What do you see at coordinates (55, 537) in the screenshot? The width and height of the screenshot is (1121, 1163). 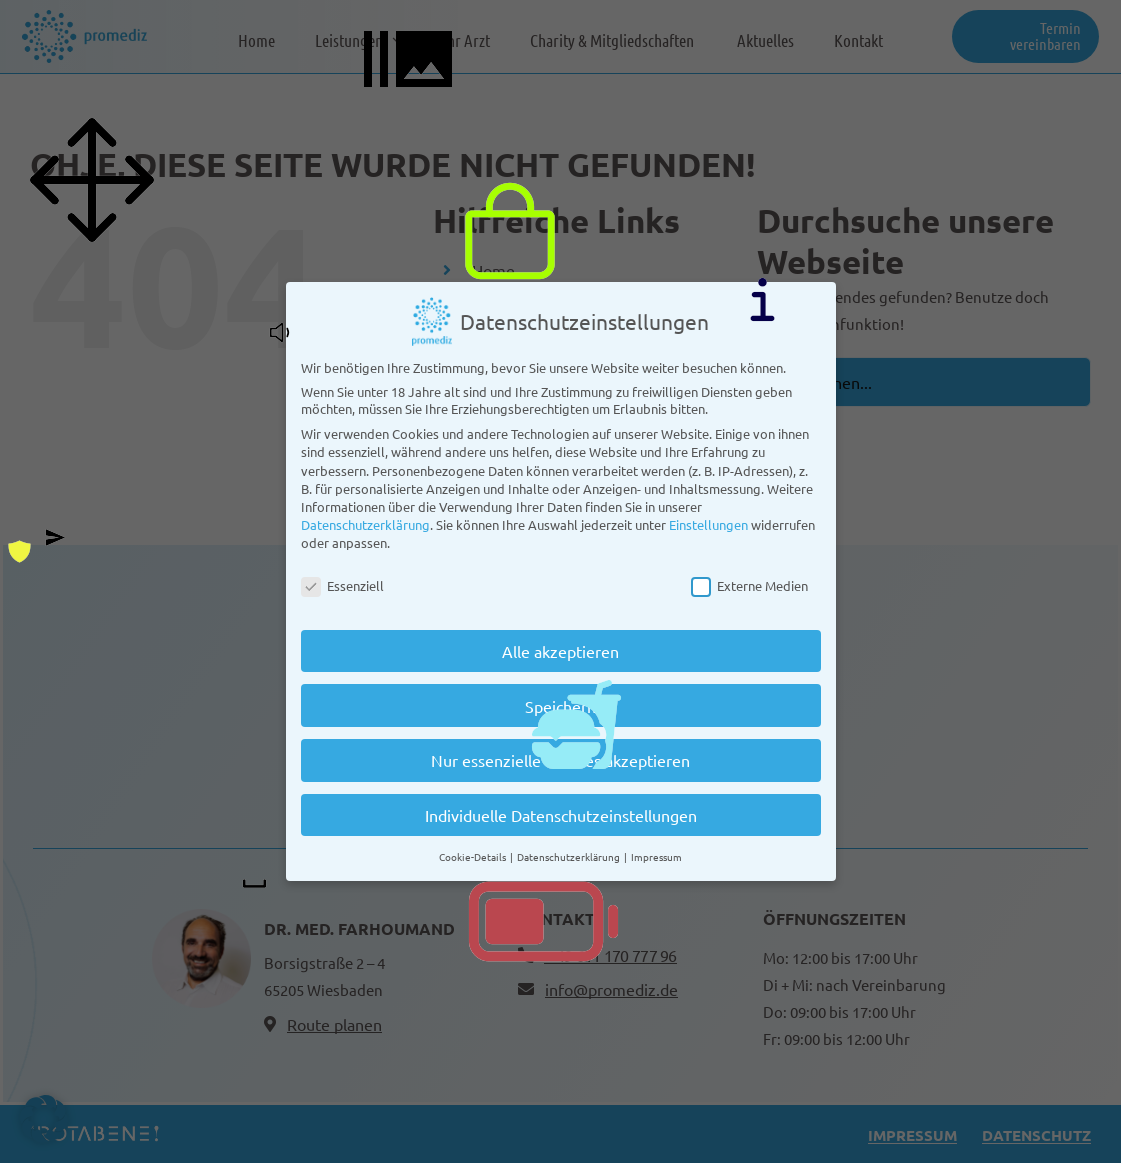 I see `send a message` at bounding box center [55, 537].